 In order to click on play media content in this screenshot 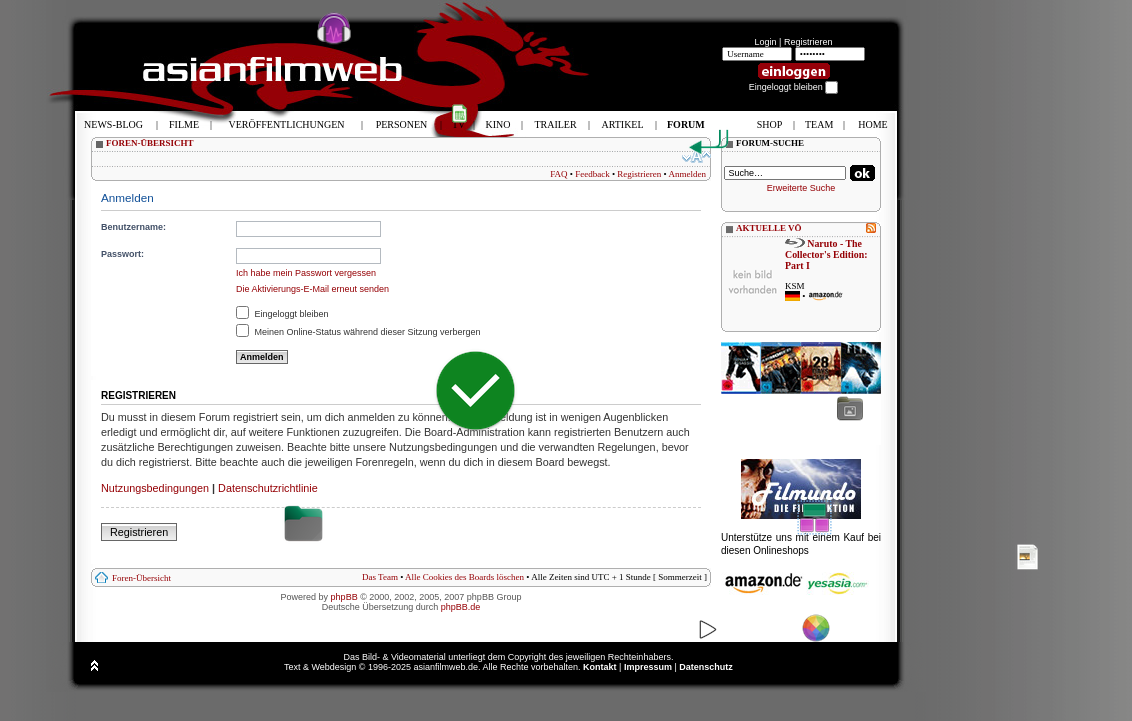, I will do `click(707, 629)`.